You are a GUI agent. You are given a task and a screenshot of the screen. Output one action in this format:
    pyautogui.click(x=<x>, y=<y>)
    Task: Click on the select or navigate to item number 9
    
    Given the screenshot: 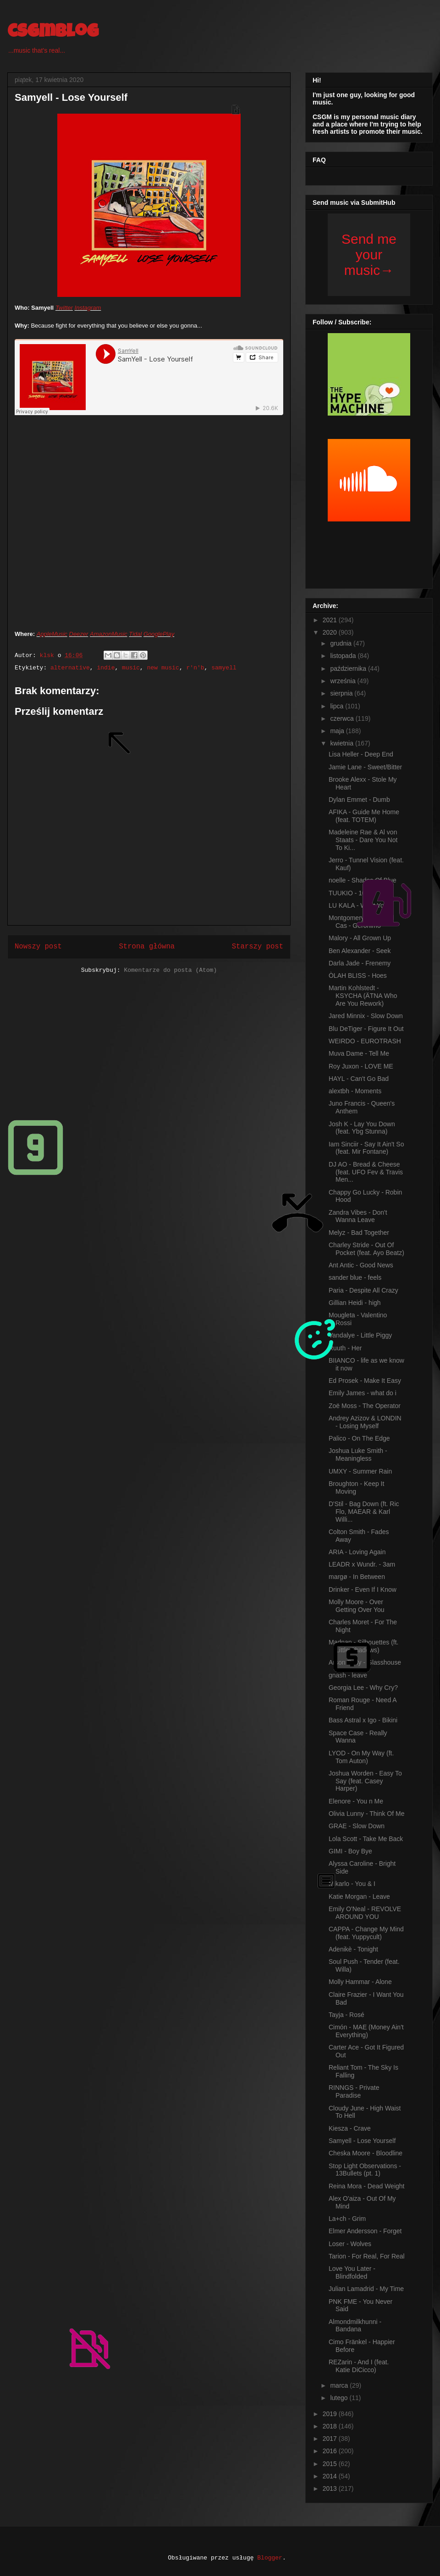 What is the action you would take?
    pyautogui.click(x=35, y=1147)
    